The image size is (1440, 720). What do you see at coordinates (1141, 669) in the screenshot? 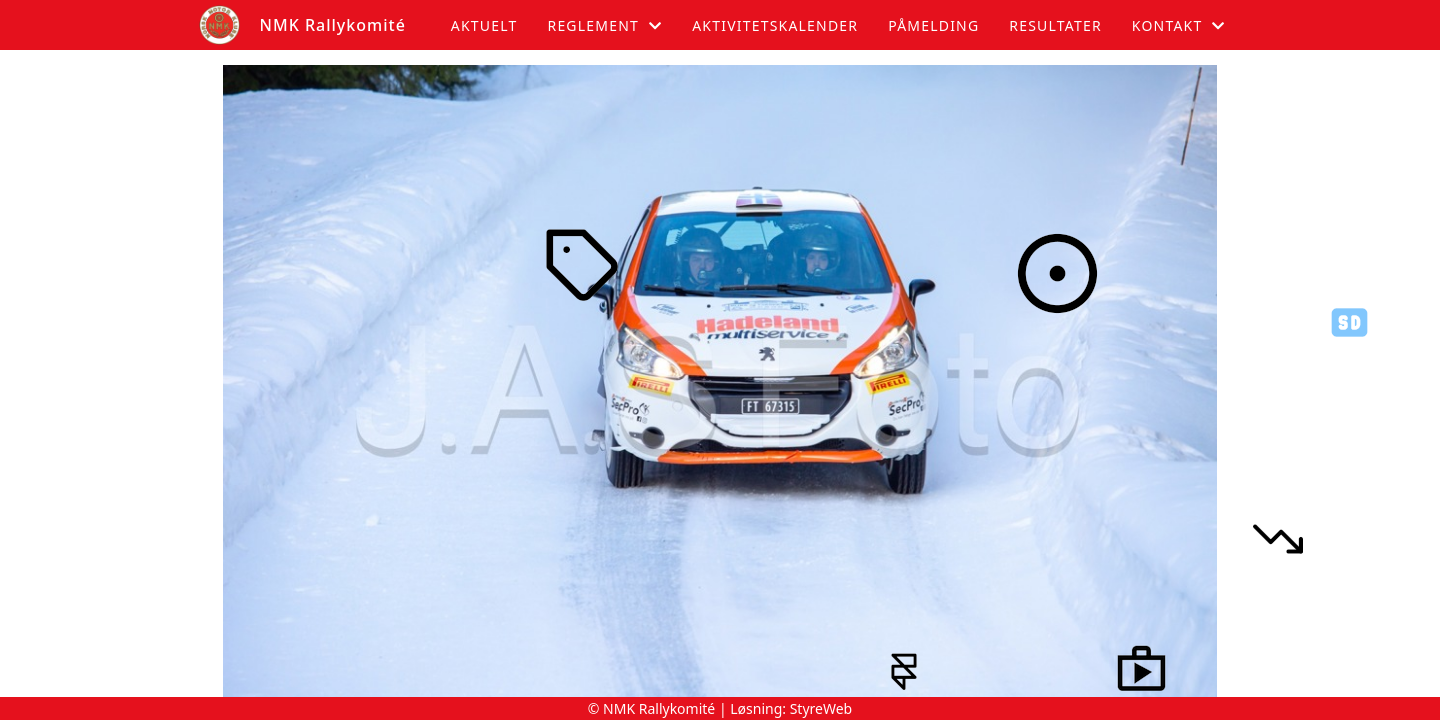
I see `open the shop or store` at bounding box center [1141, 669].